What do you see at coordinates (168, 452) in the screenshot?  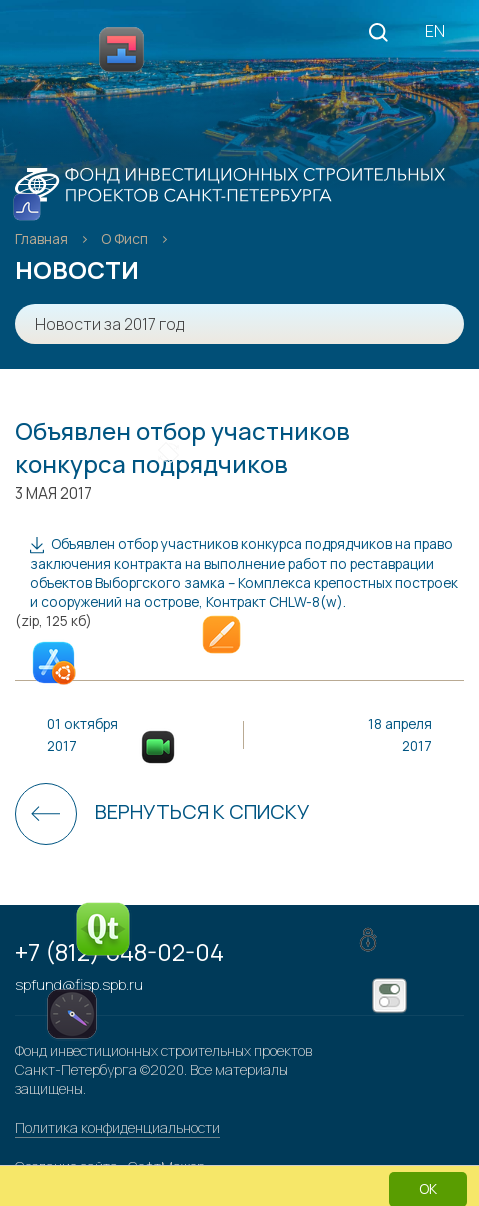 I see `screen rotation is enabled` at bounding box center [168, 452].